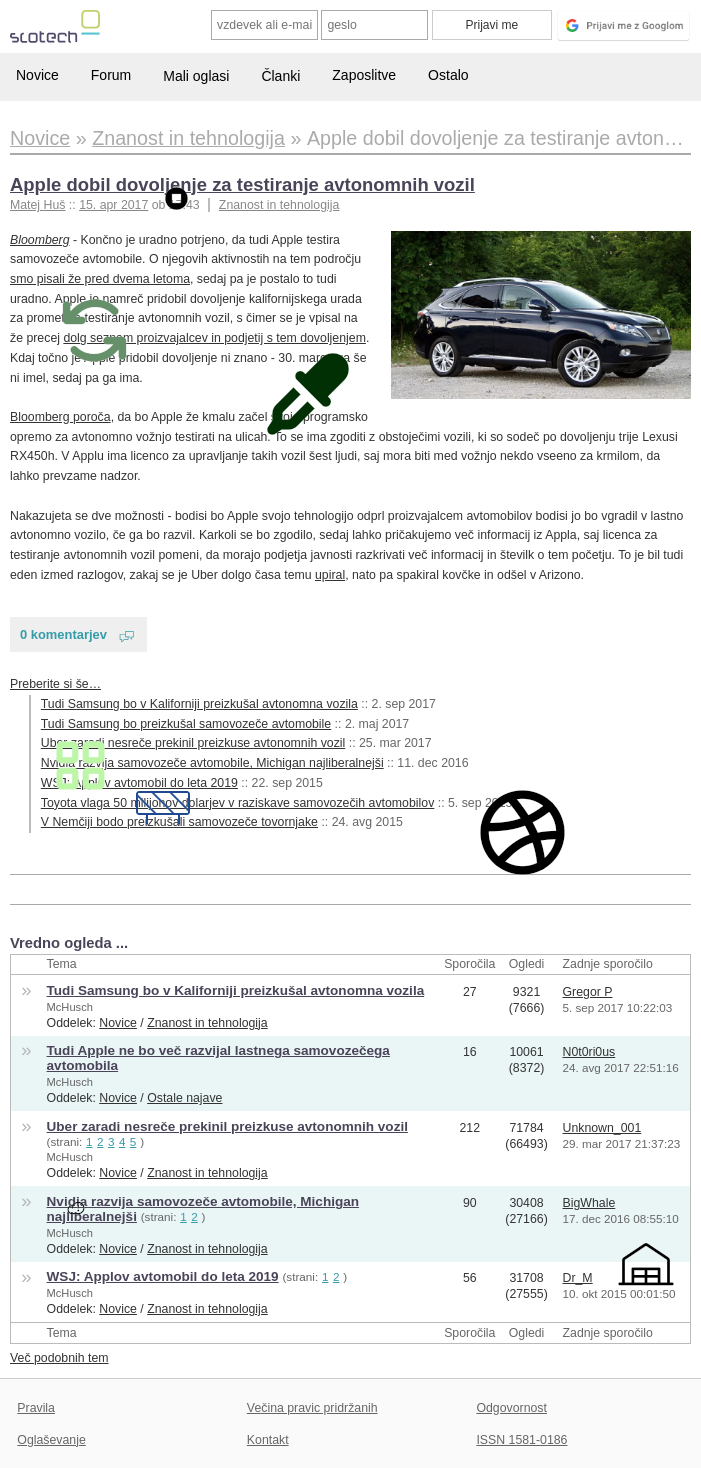 This screenshot has height=1468, width=701. What do you see at coordinates (308, 394) in the screenshot?
I see `pick a color from the canvas` at bounding box center [308, 394].